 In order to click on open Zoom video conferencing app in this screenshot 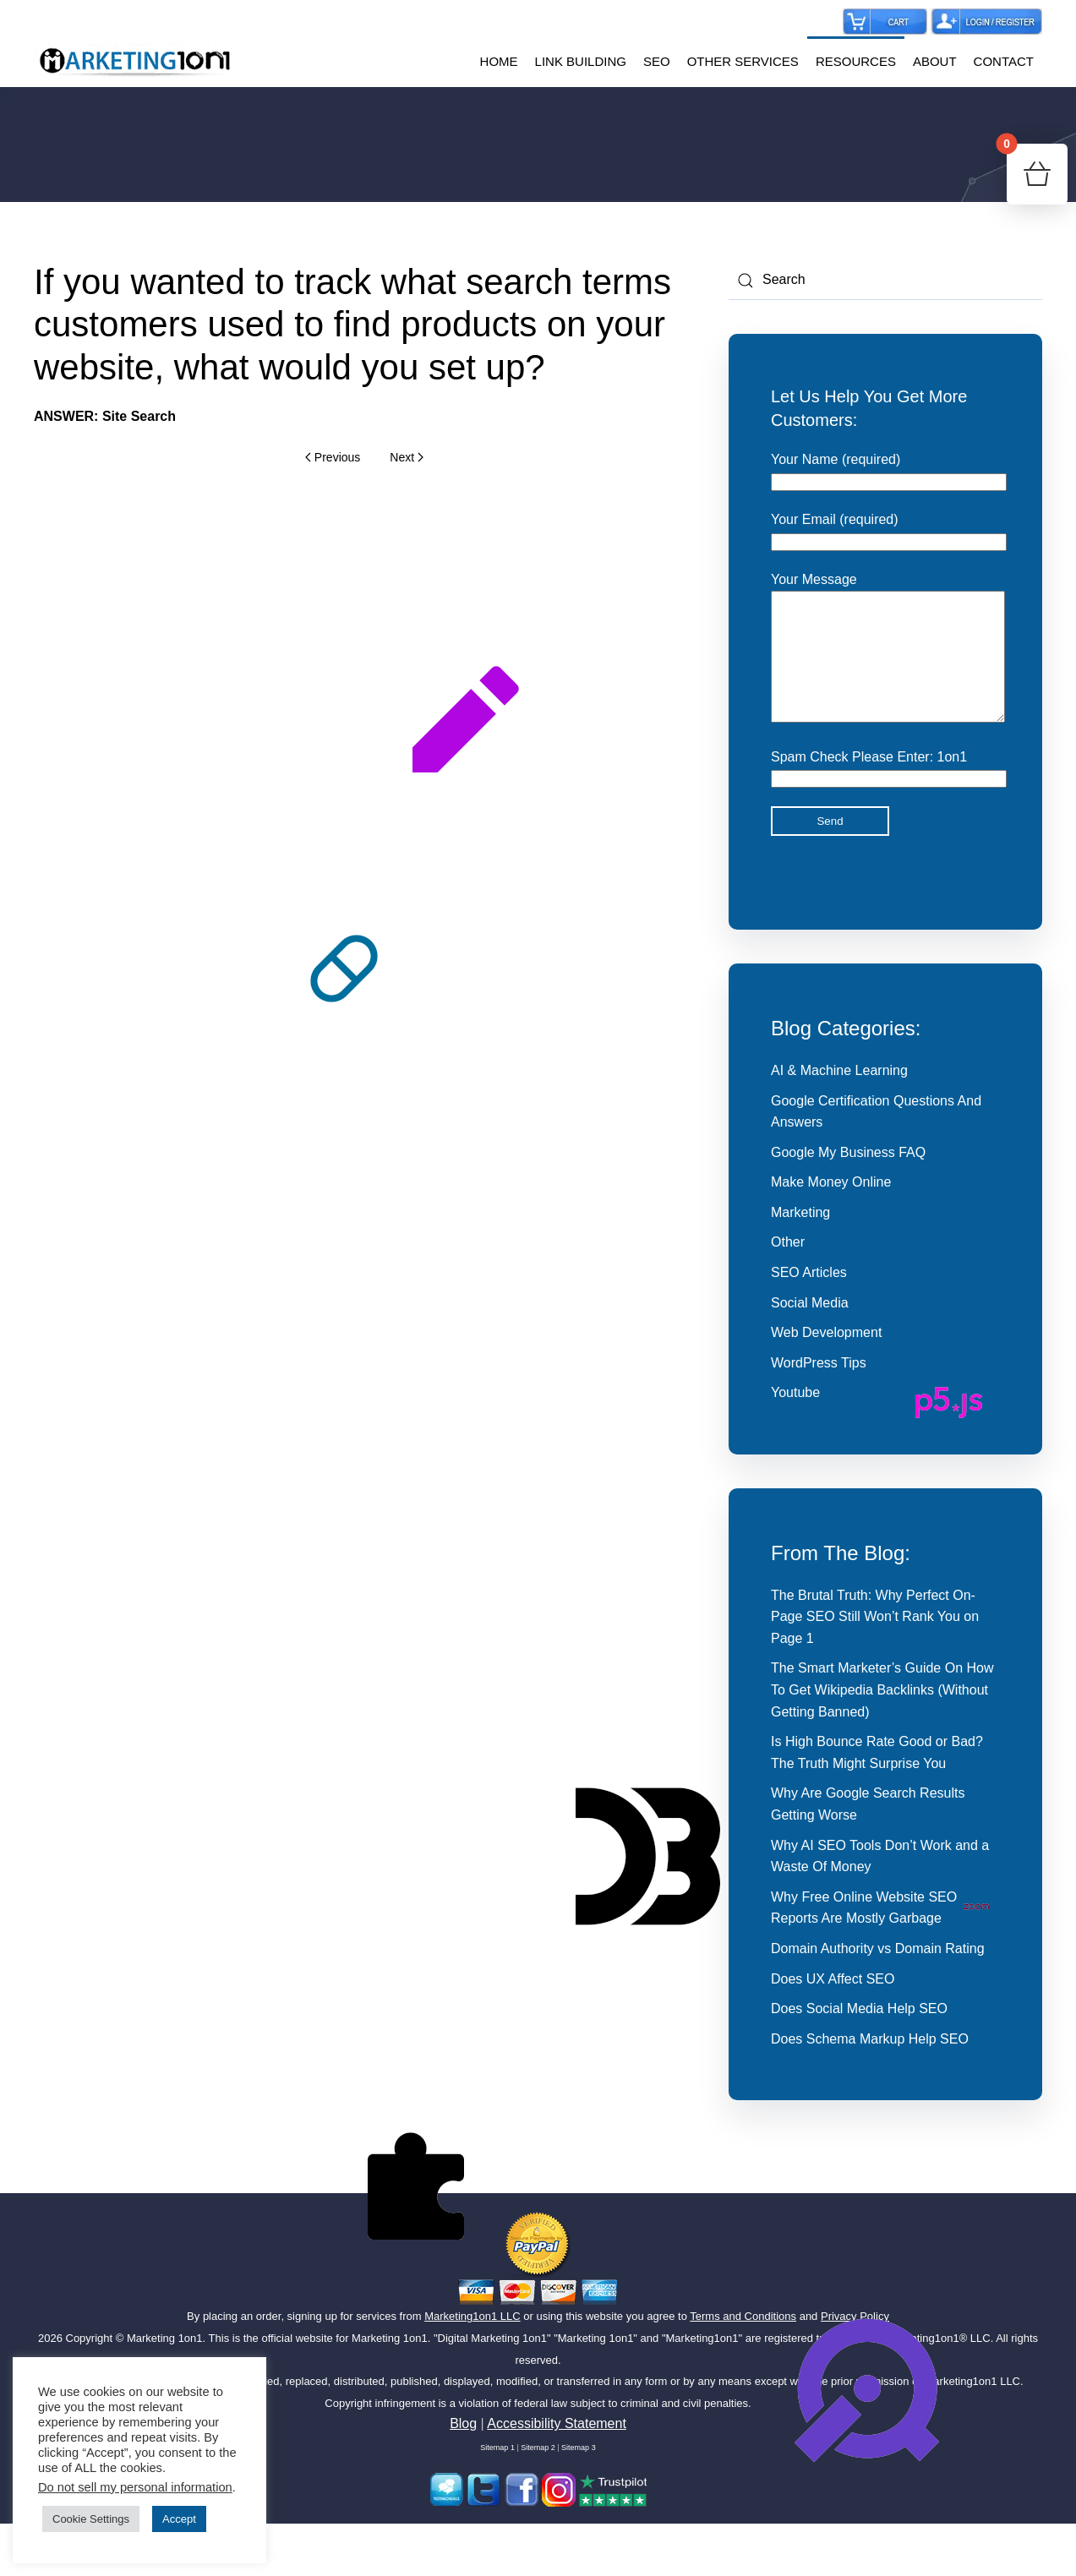, I will do `click(976, 1907)`.